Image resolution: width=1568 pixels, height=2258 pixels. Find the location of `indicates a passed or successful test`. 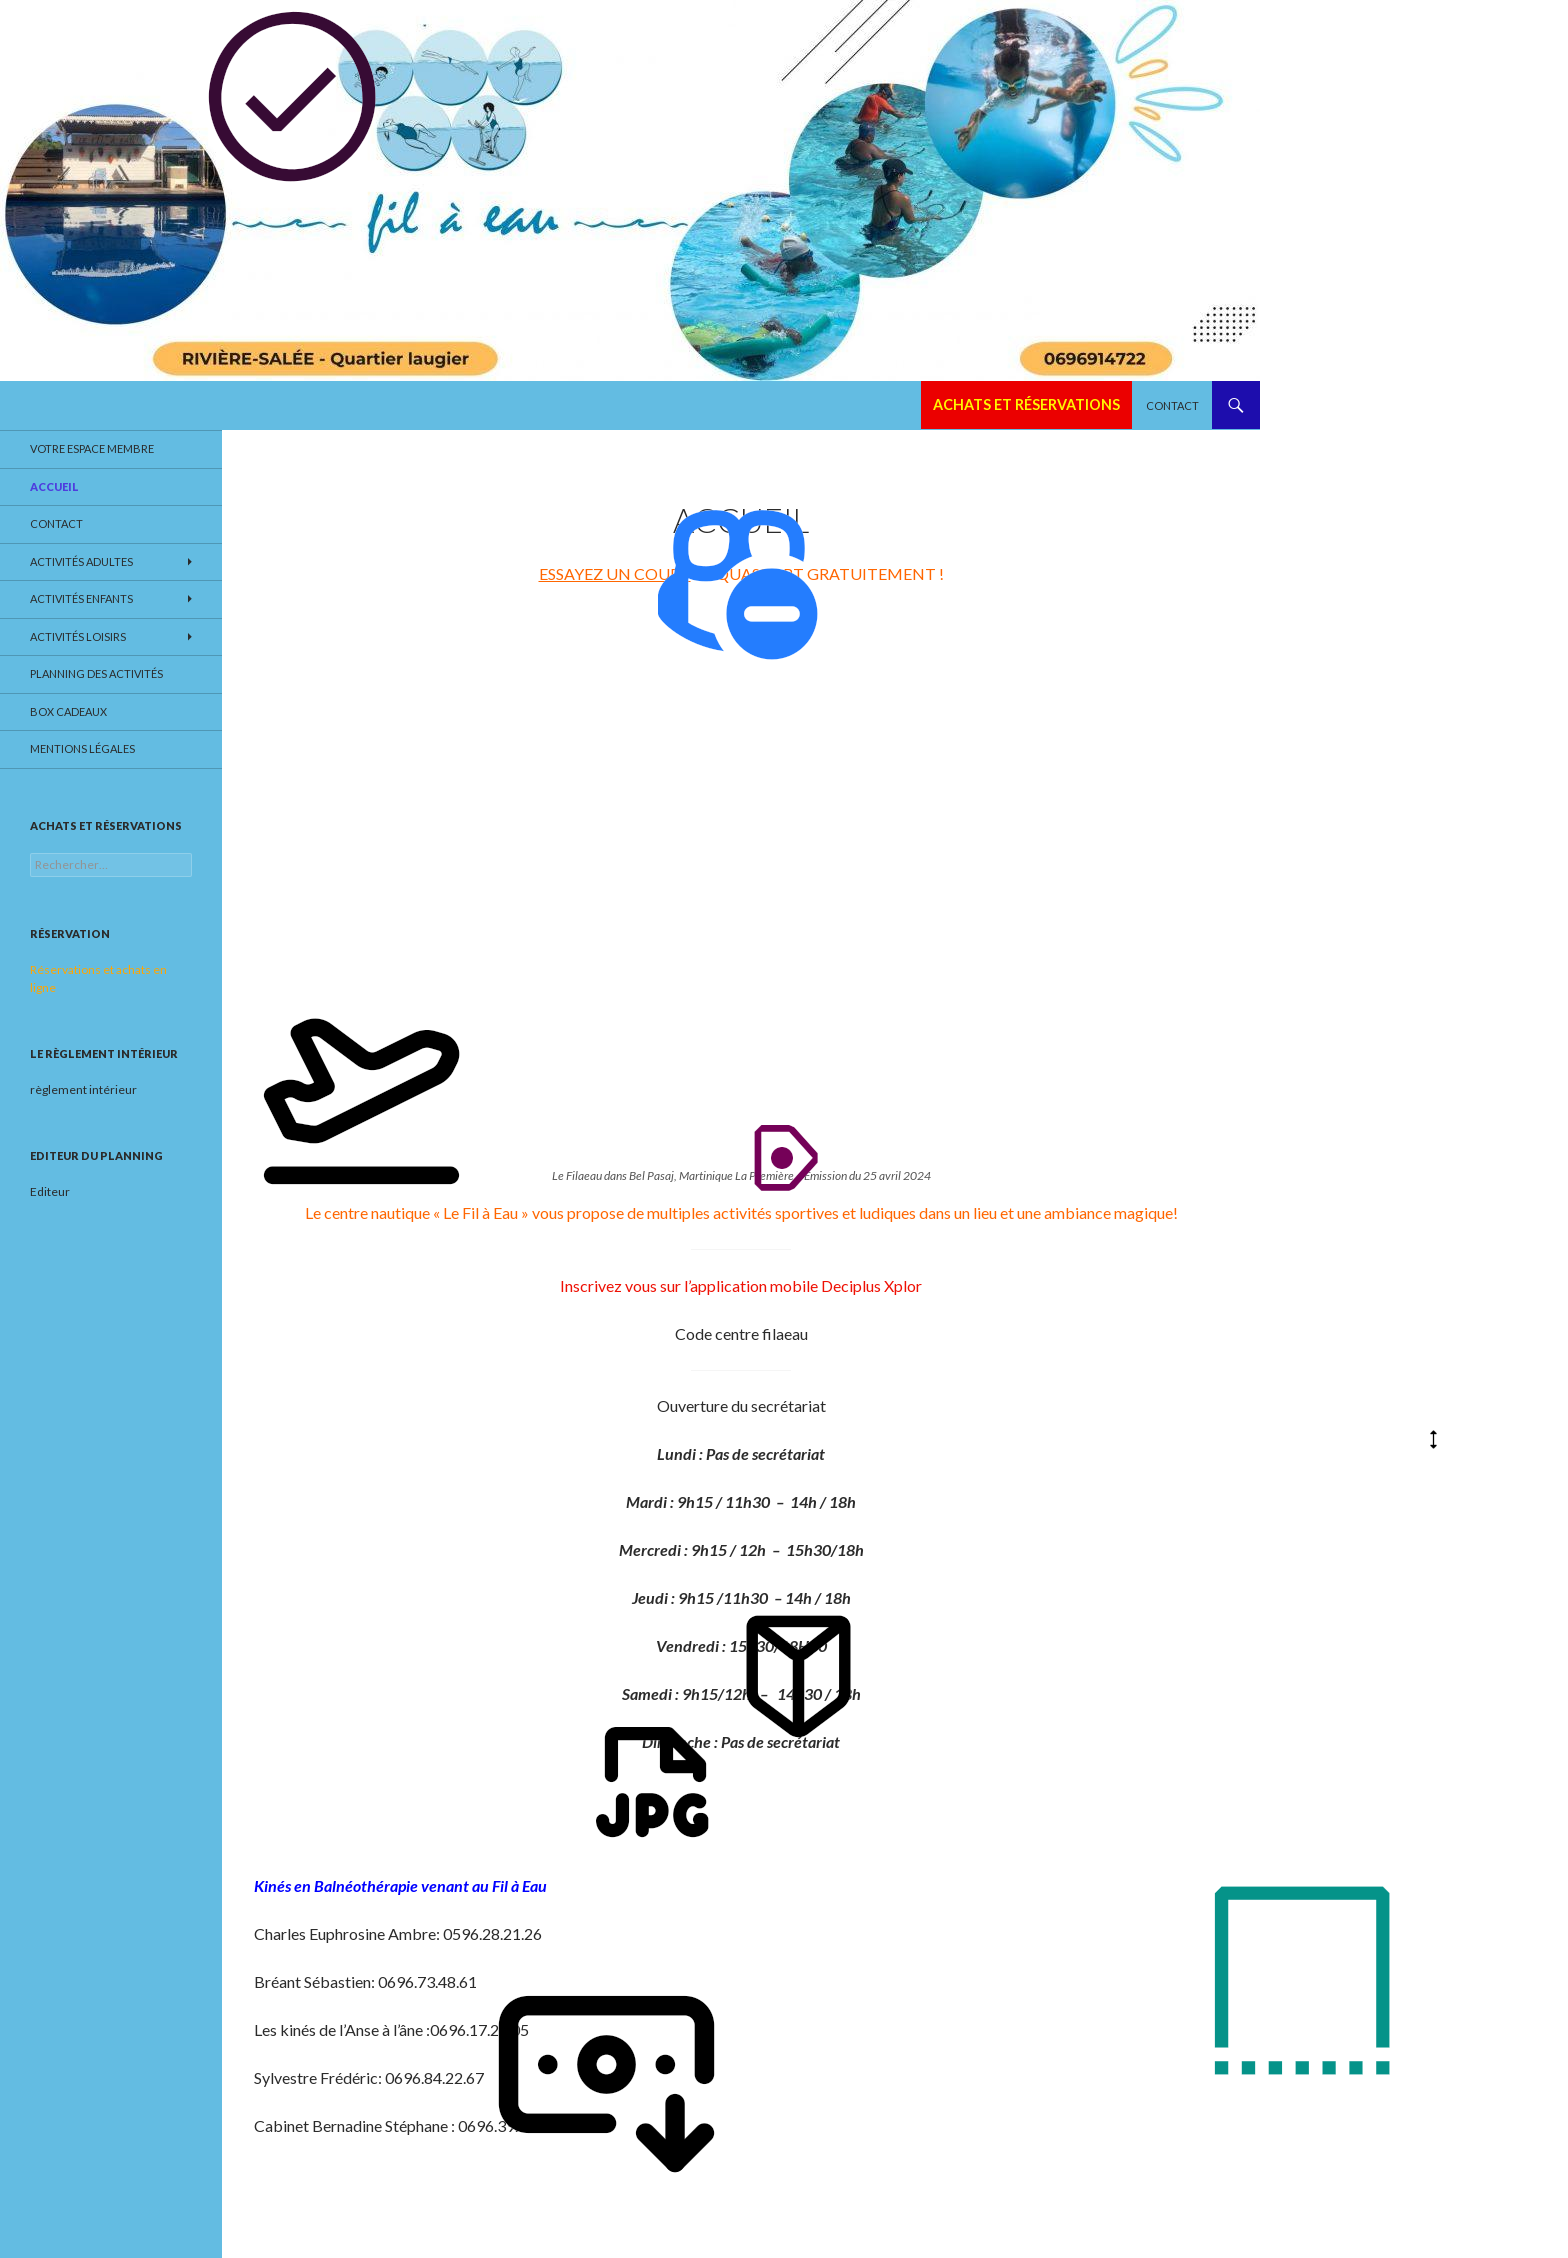

indicates a passed or successful test is located at coordinates (293, 96).